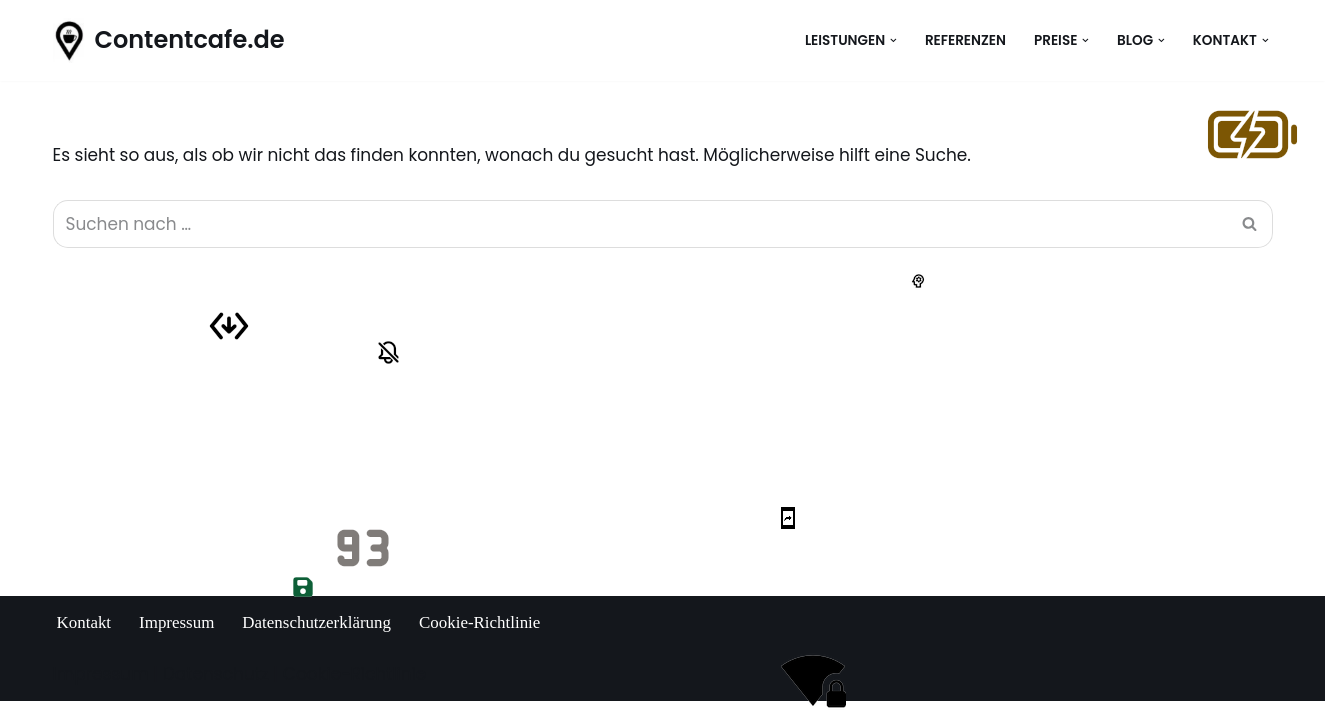 The height and width of the screenshot is (720, 1325). I want to click on download source code or code files, so click(229, 326).